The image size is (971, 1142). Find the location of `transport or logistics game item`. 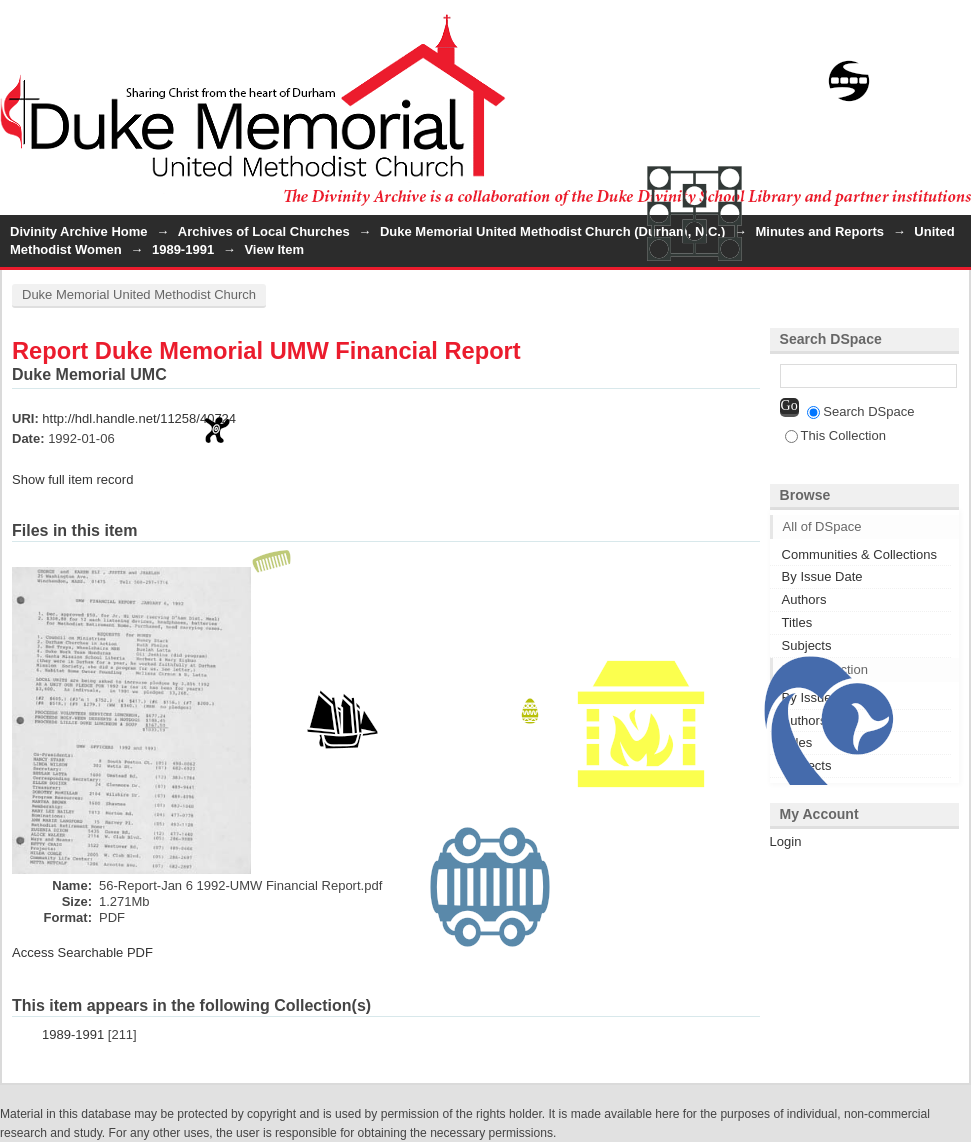

transport or logistics game item is located at coordinates (490, 887).